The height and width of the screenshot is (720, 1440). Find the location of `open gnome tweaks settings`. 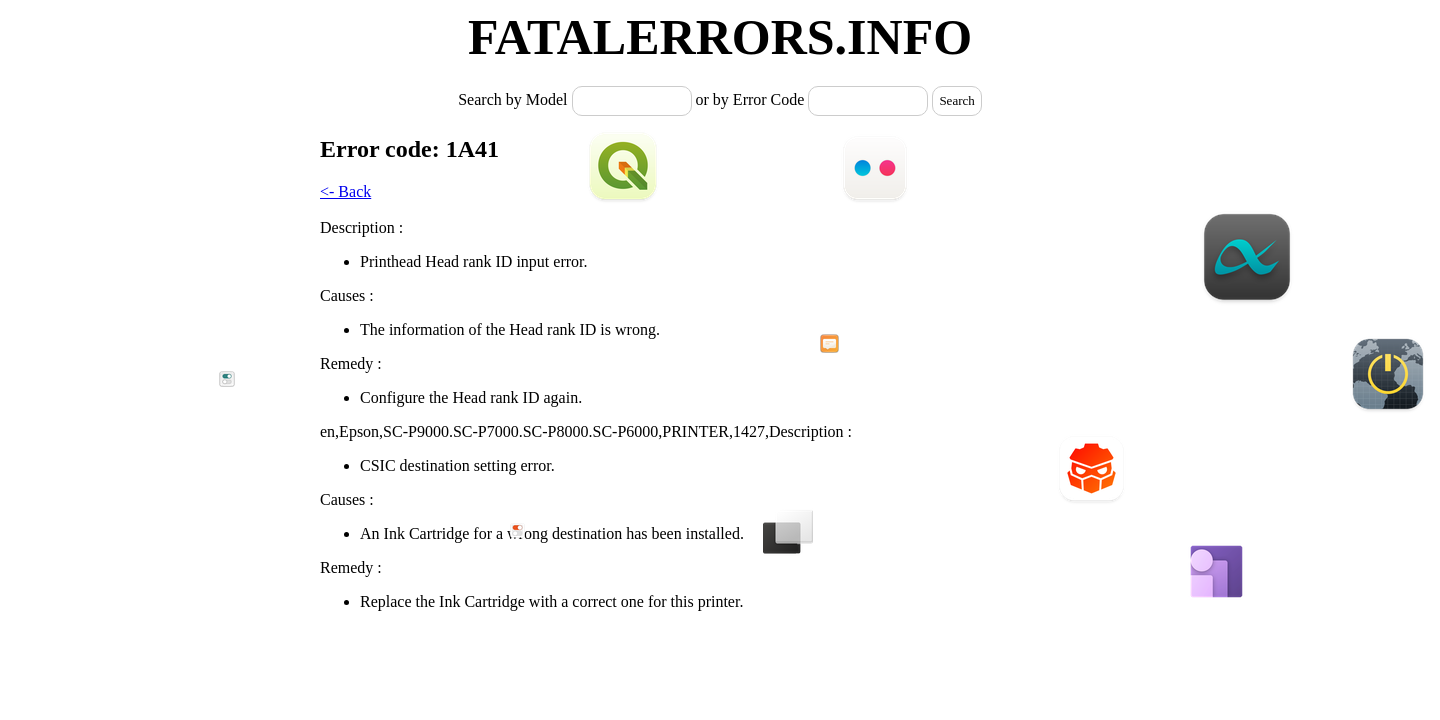

open gnome tweaks settings is located at coordinates (227, 379).